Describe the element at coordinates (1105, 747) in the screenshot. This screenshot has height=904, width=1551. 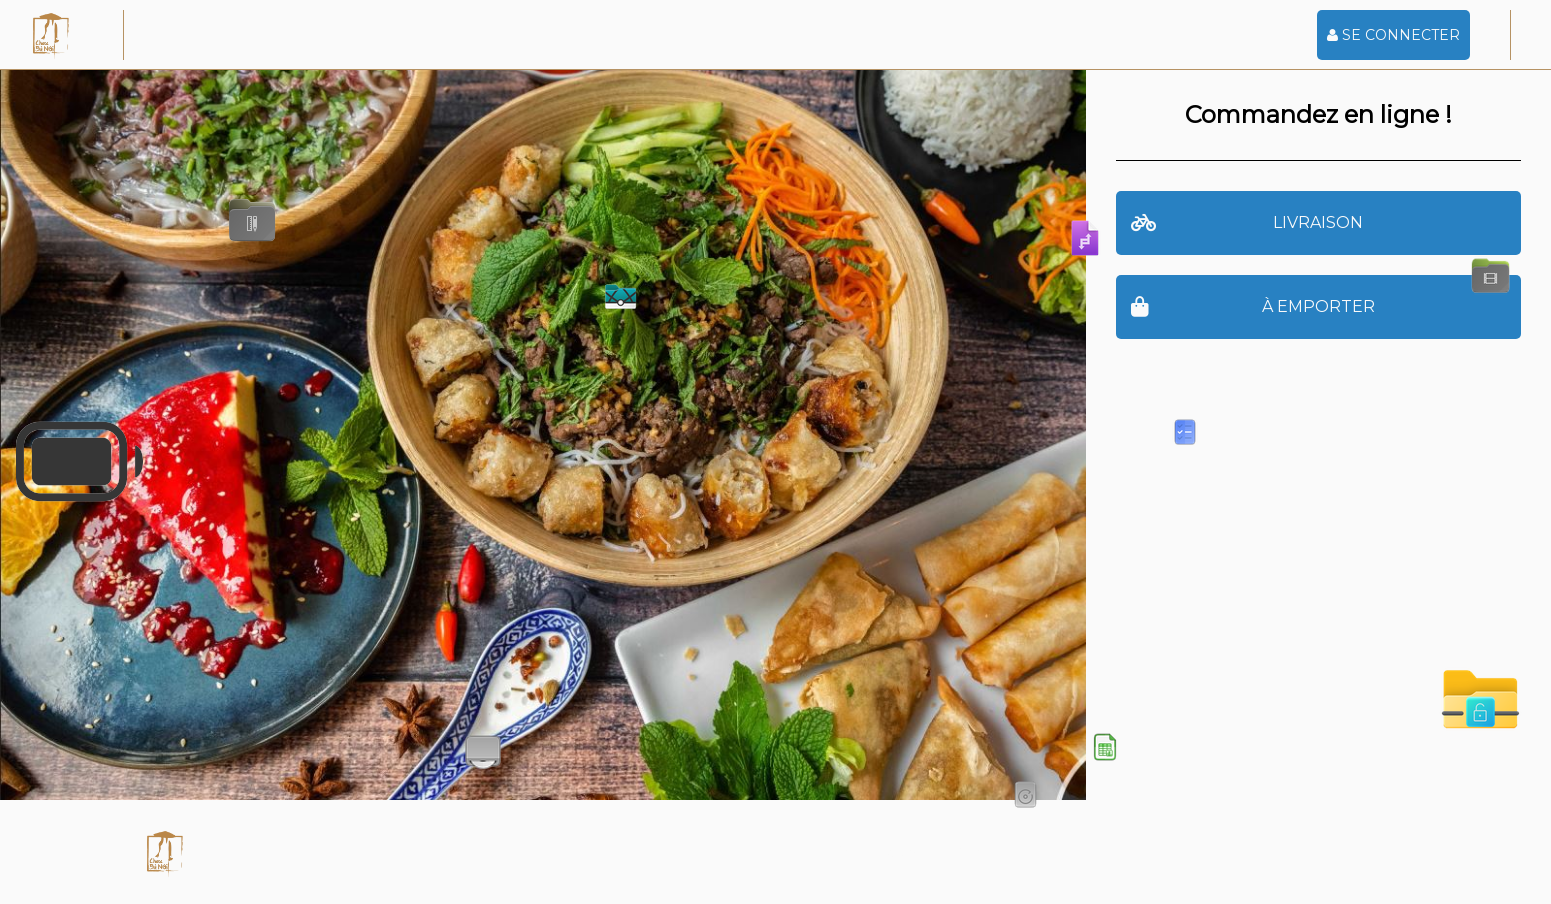
I see `libreoffice calc spreadsheet template file` at that location.